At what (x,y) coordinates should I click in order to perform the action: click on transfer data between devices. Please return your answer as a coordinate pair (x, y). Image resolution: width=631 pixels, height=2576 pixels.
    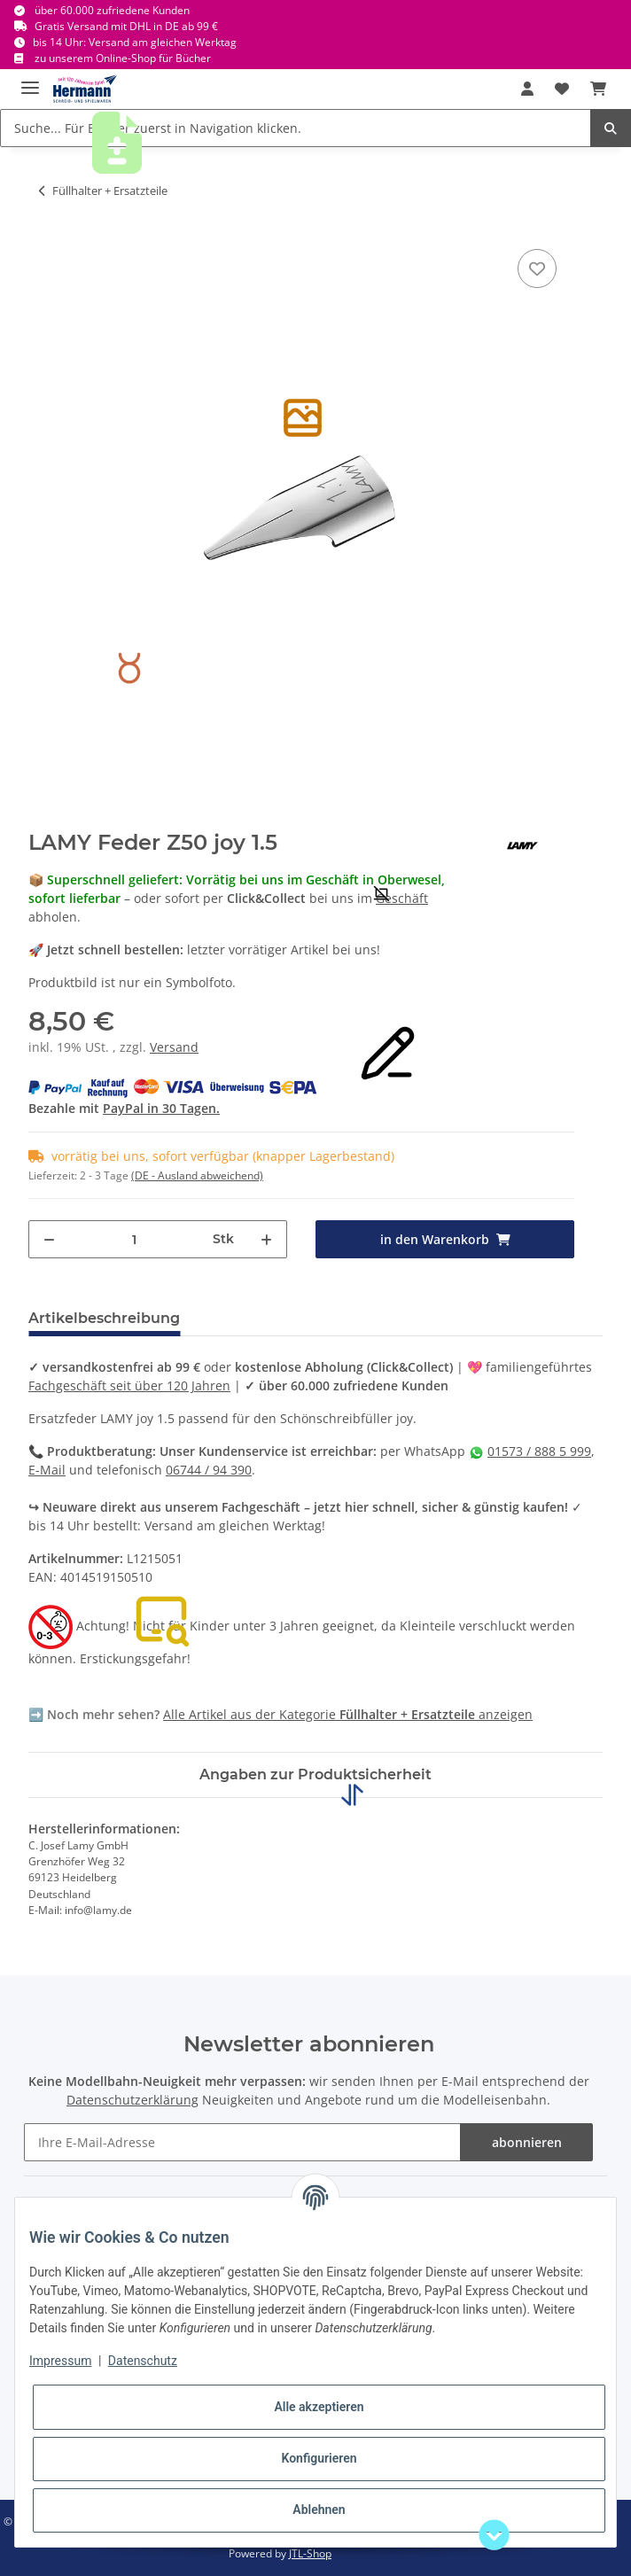
    Looking at the image, I should click on (352, 1794).